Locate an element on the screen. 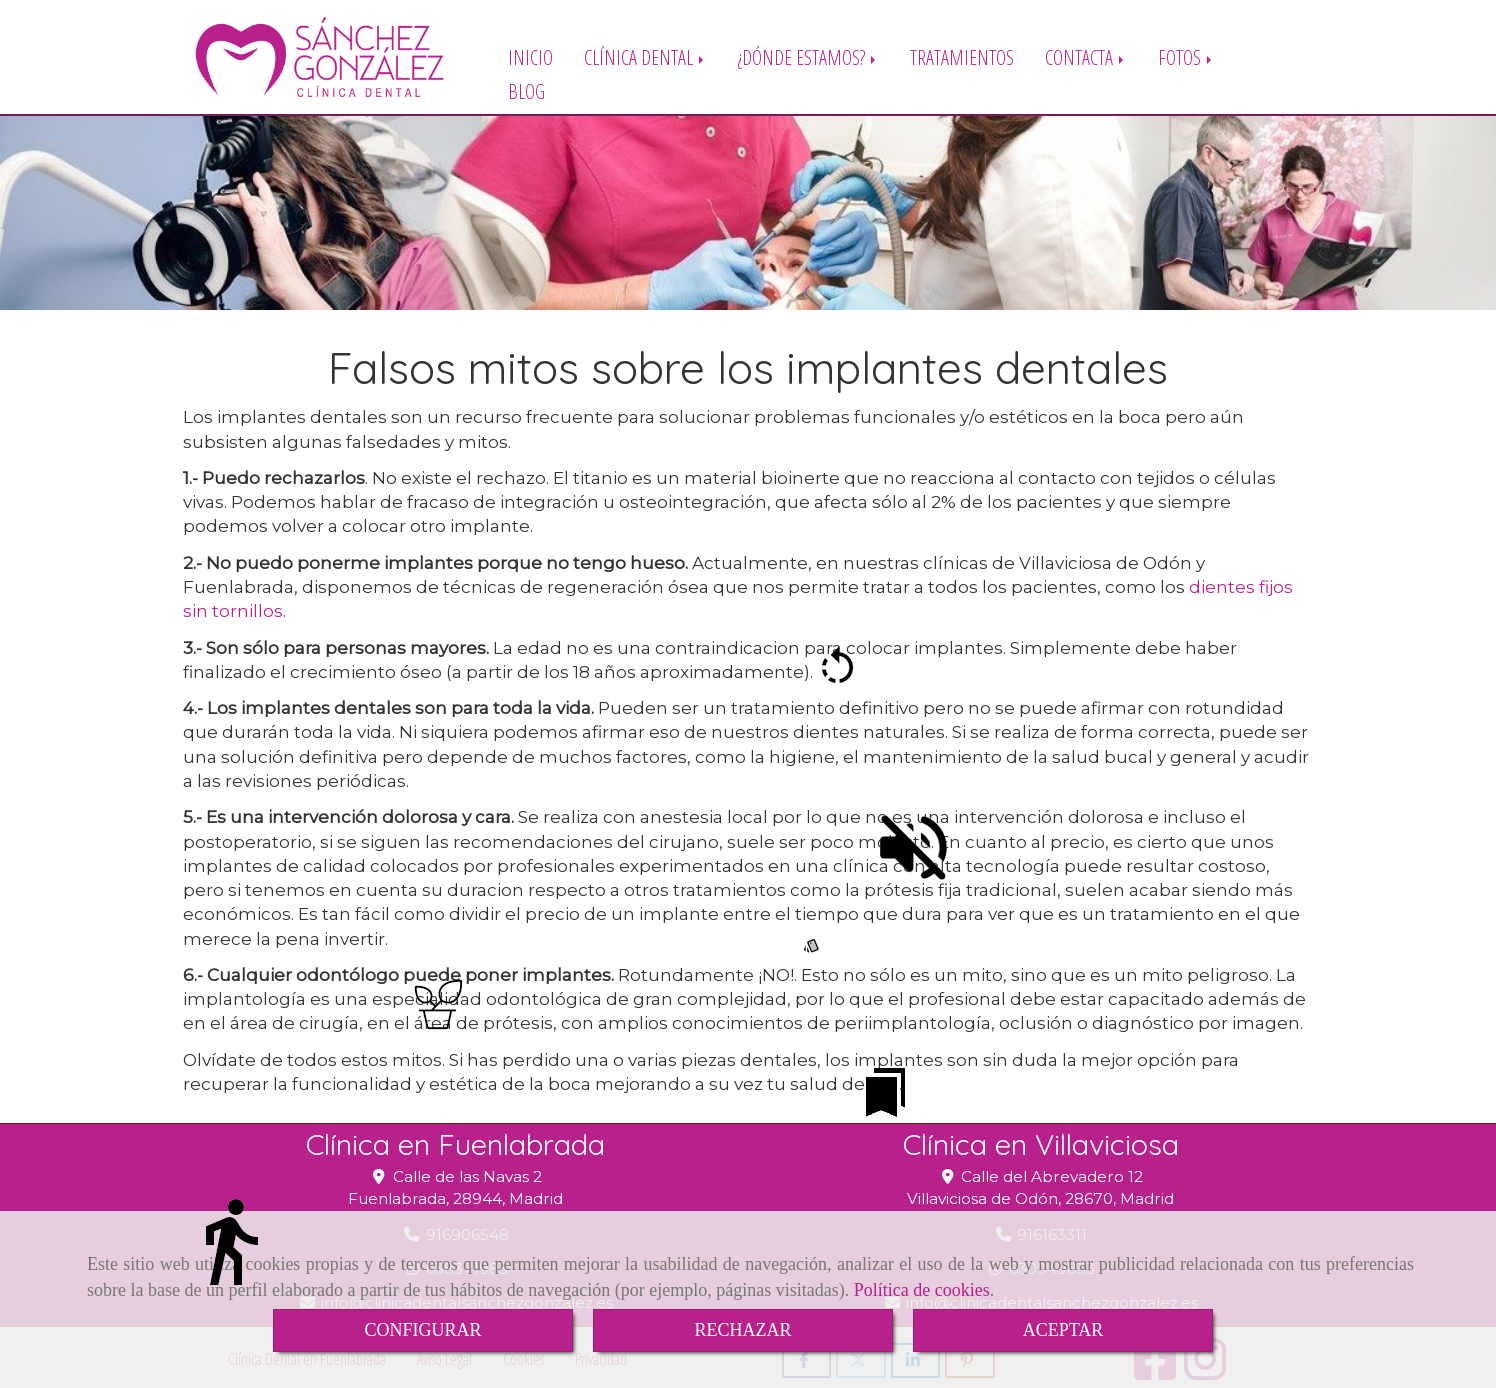  rotate image counterclockwise is located at coordinates (837, 667).